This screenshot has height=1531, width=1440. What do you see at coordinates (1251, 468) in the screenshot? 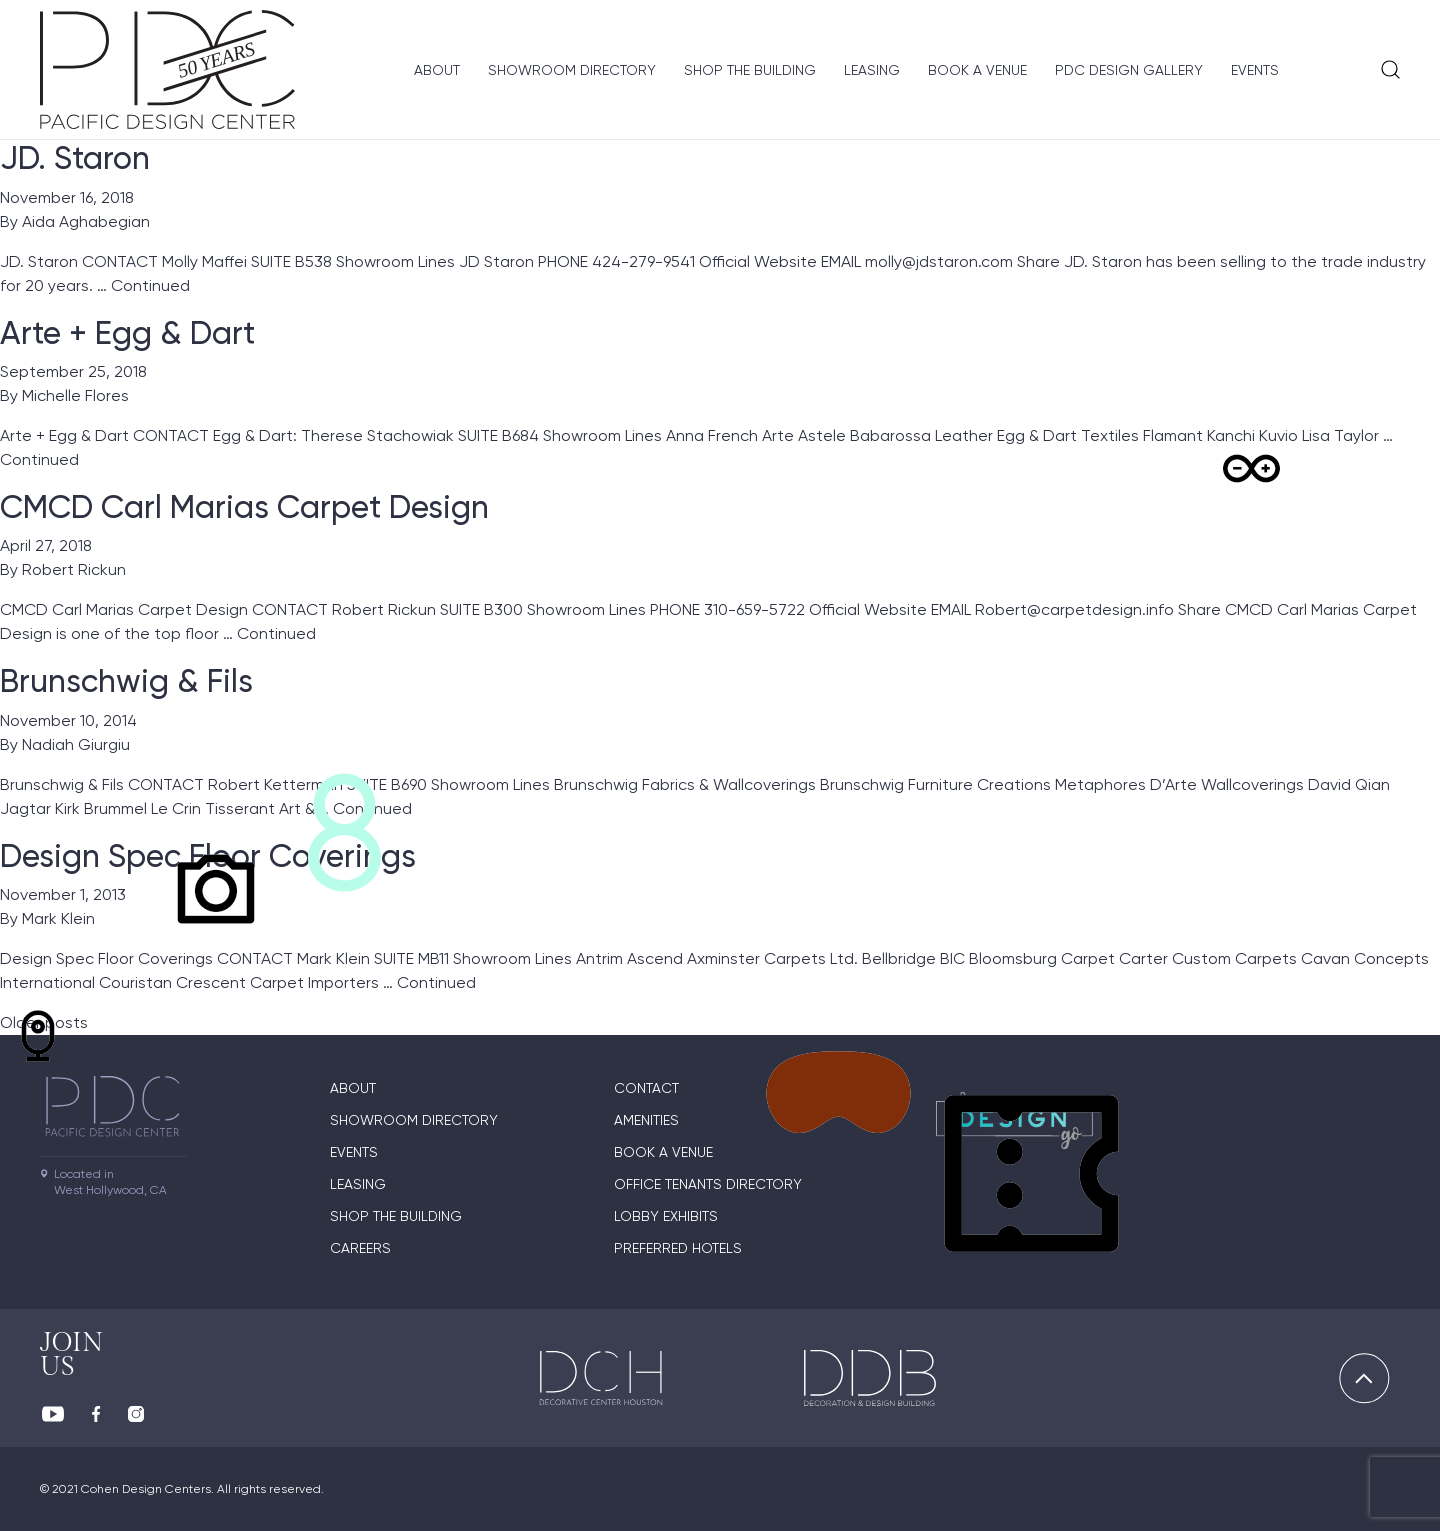
I see `Arduino brand logo` at bounding box center [1251, 468].